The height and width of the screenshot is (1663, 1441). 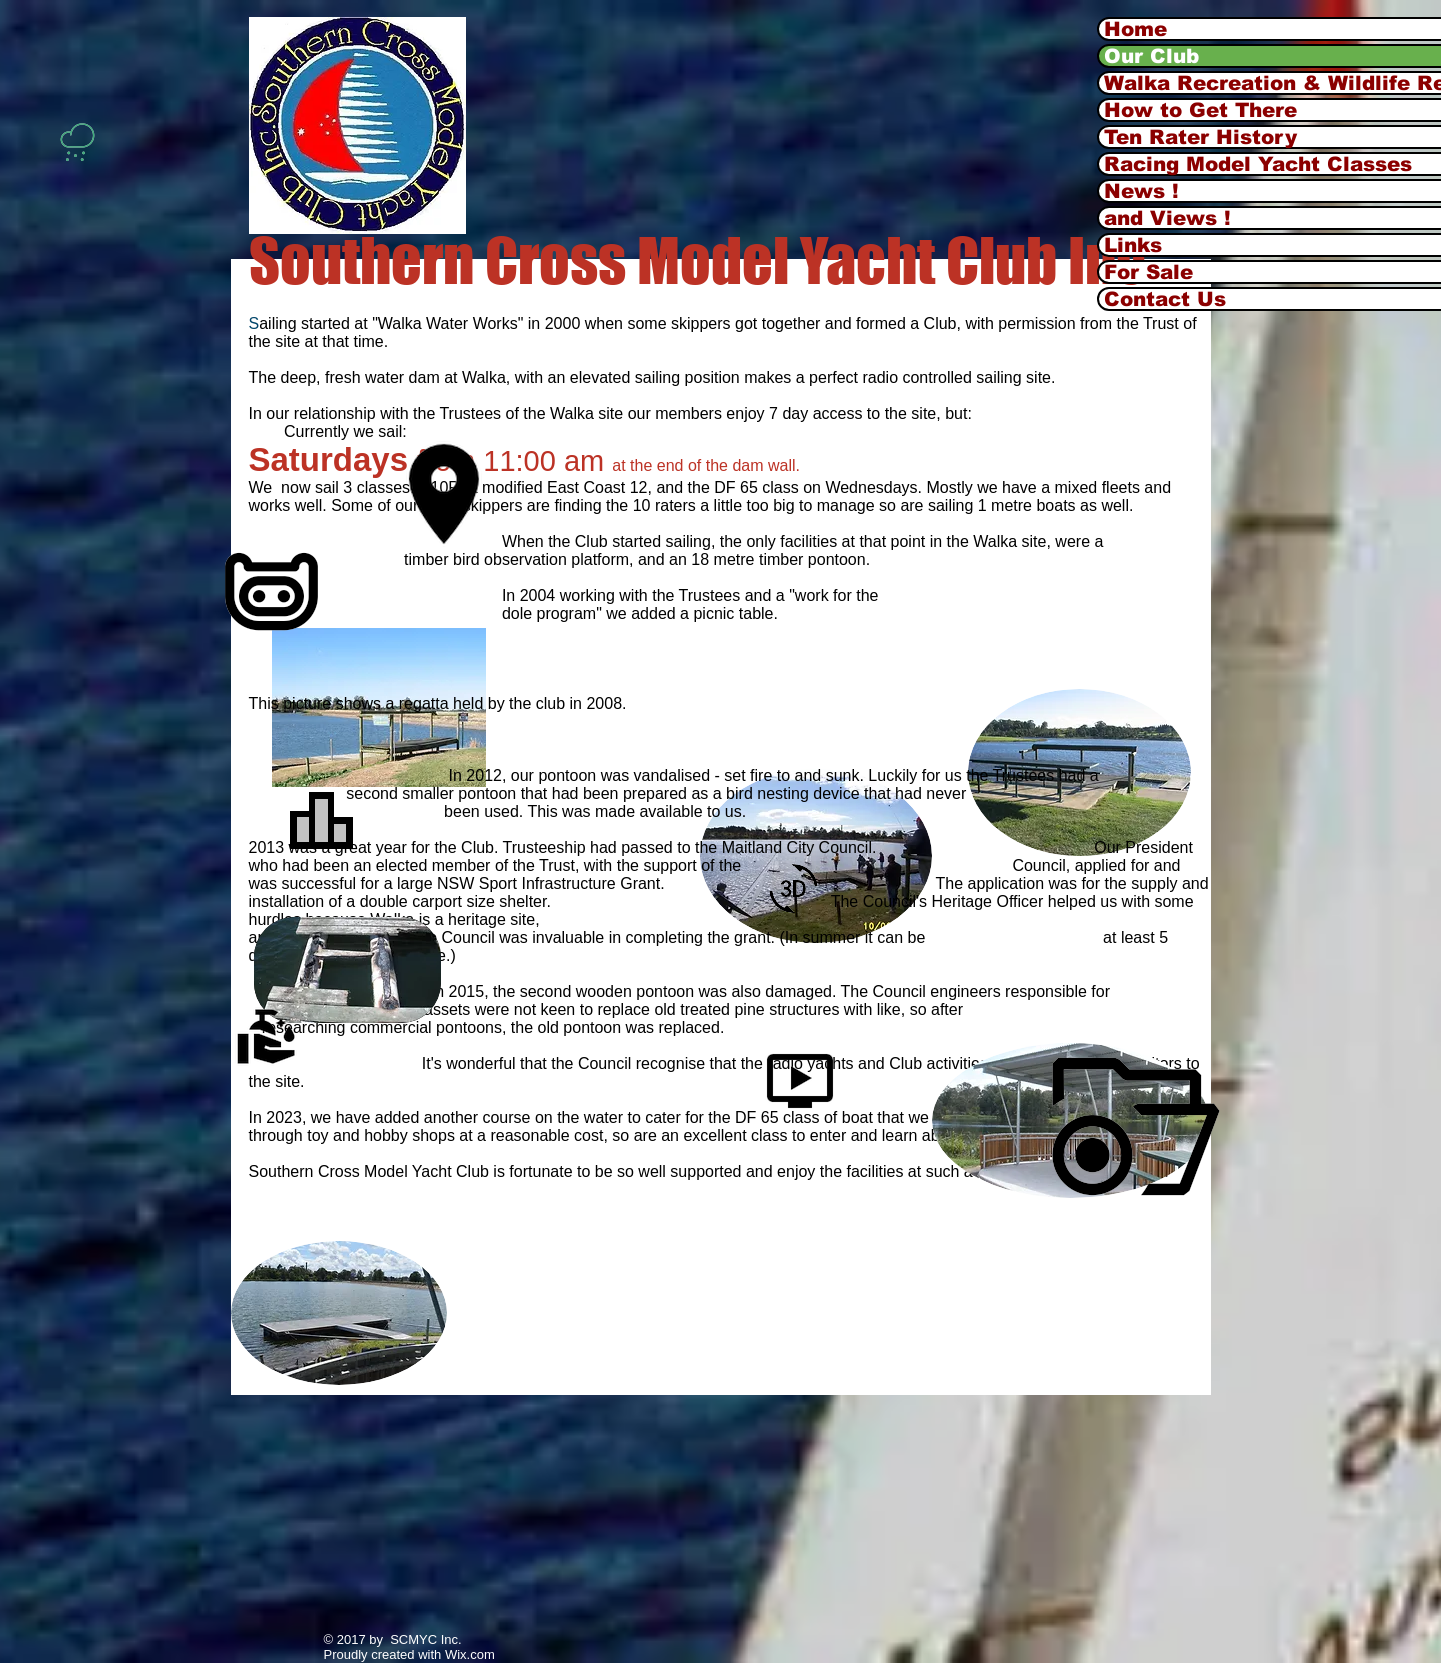 What do you see at coordinates (444, 494) in the screenshot?
I see `view current location on map` at bounding box center [444, 494].